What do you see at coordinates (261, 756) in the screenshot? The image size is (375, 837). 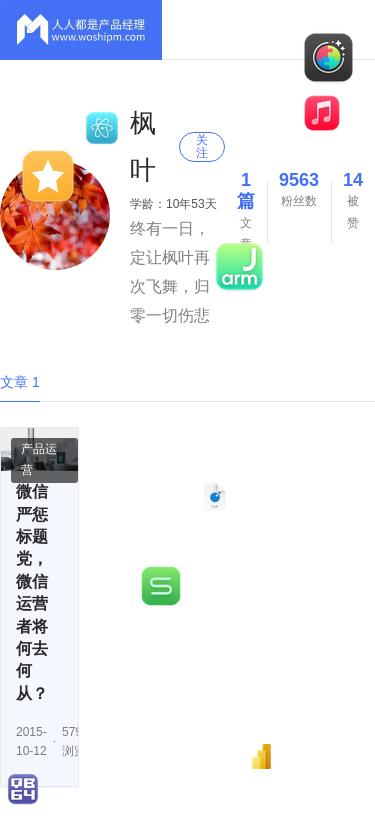 I see `open Microsoft Power BI app` at bounding box center [261, 756].